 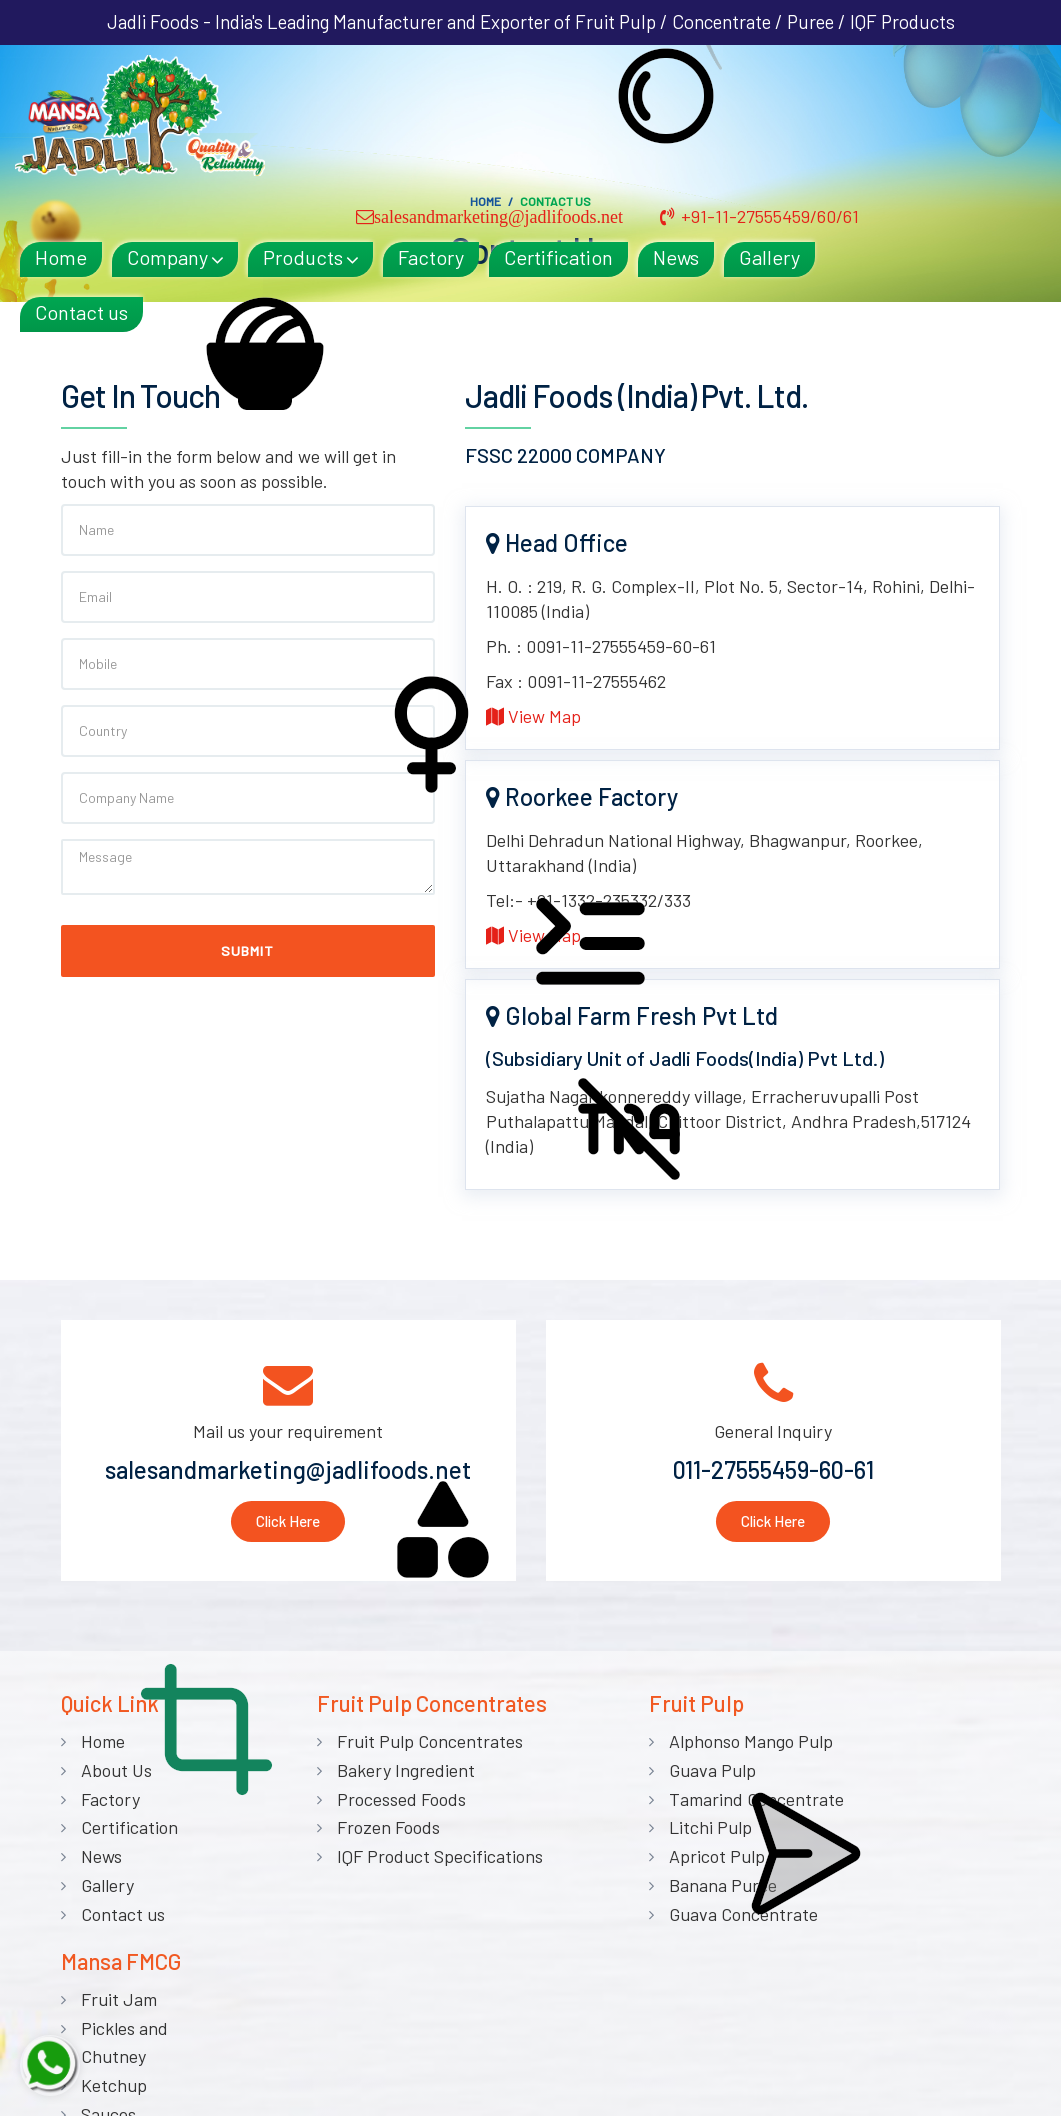 I want to click on crop an image or photo, so click(x=206, y=1729).